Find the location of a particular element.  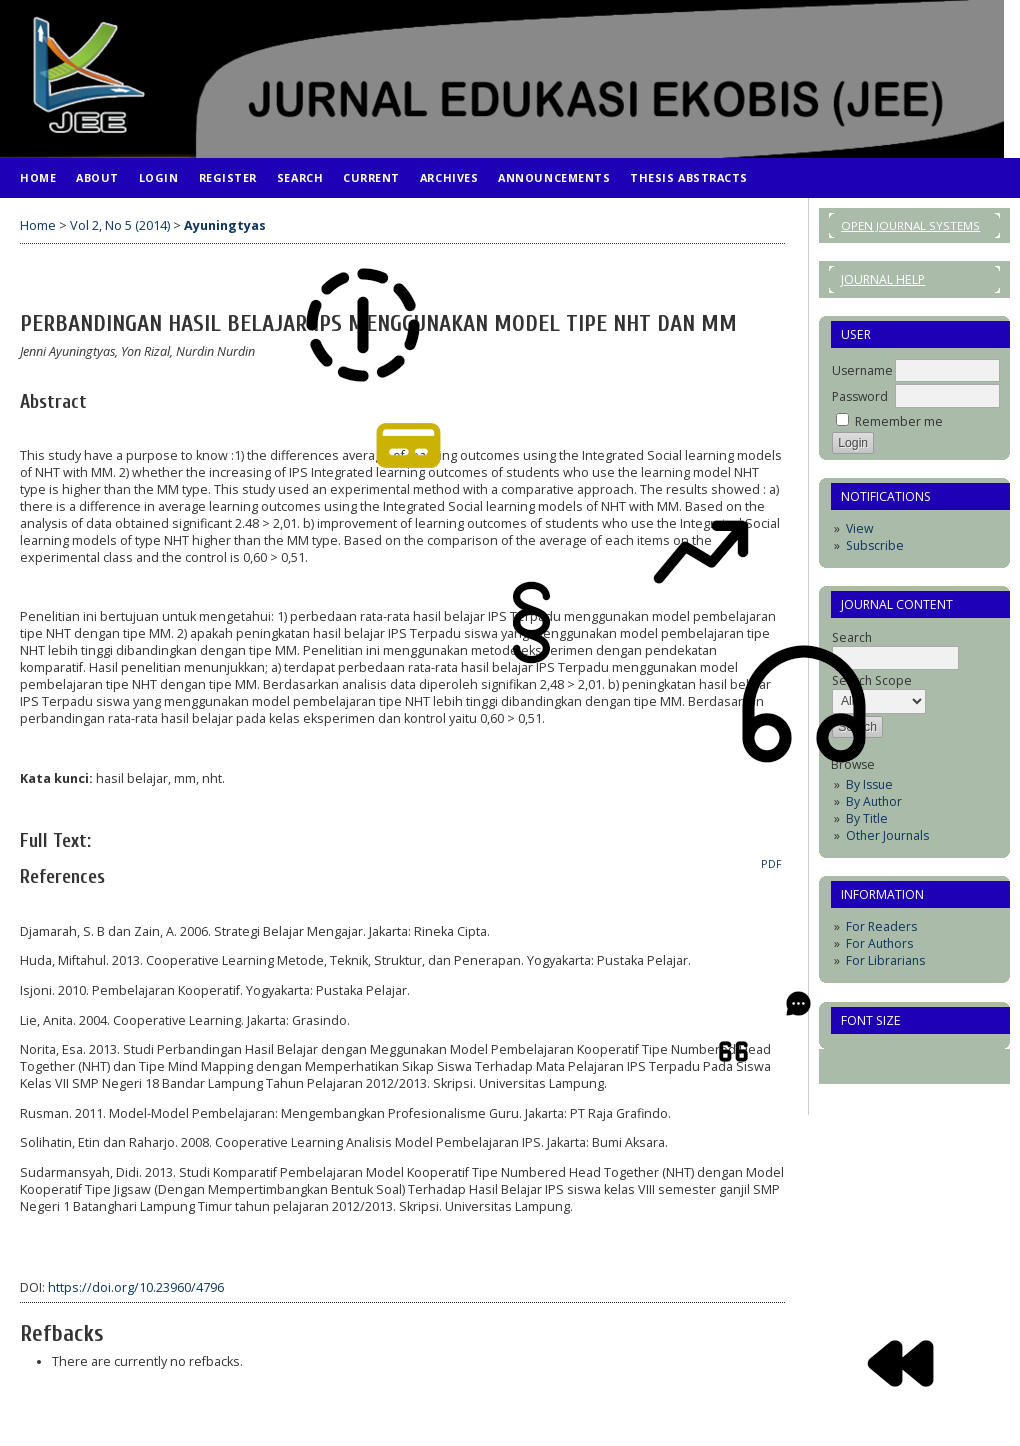

view trending or popular content is located at coordinates (701, 552).